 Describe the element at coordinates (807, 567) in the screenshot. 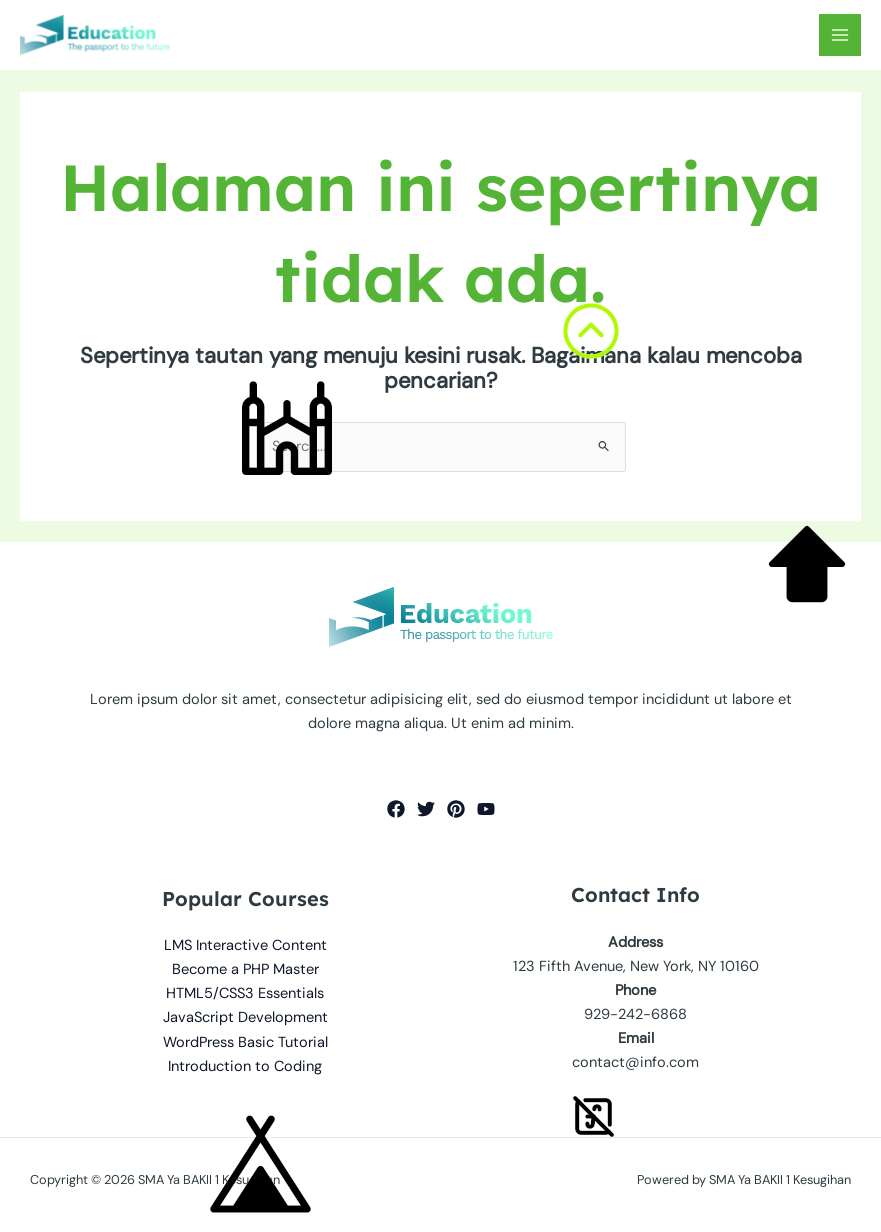

I see `upload a file or content` at that location.